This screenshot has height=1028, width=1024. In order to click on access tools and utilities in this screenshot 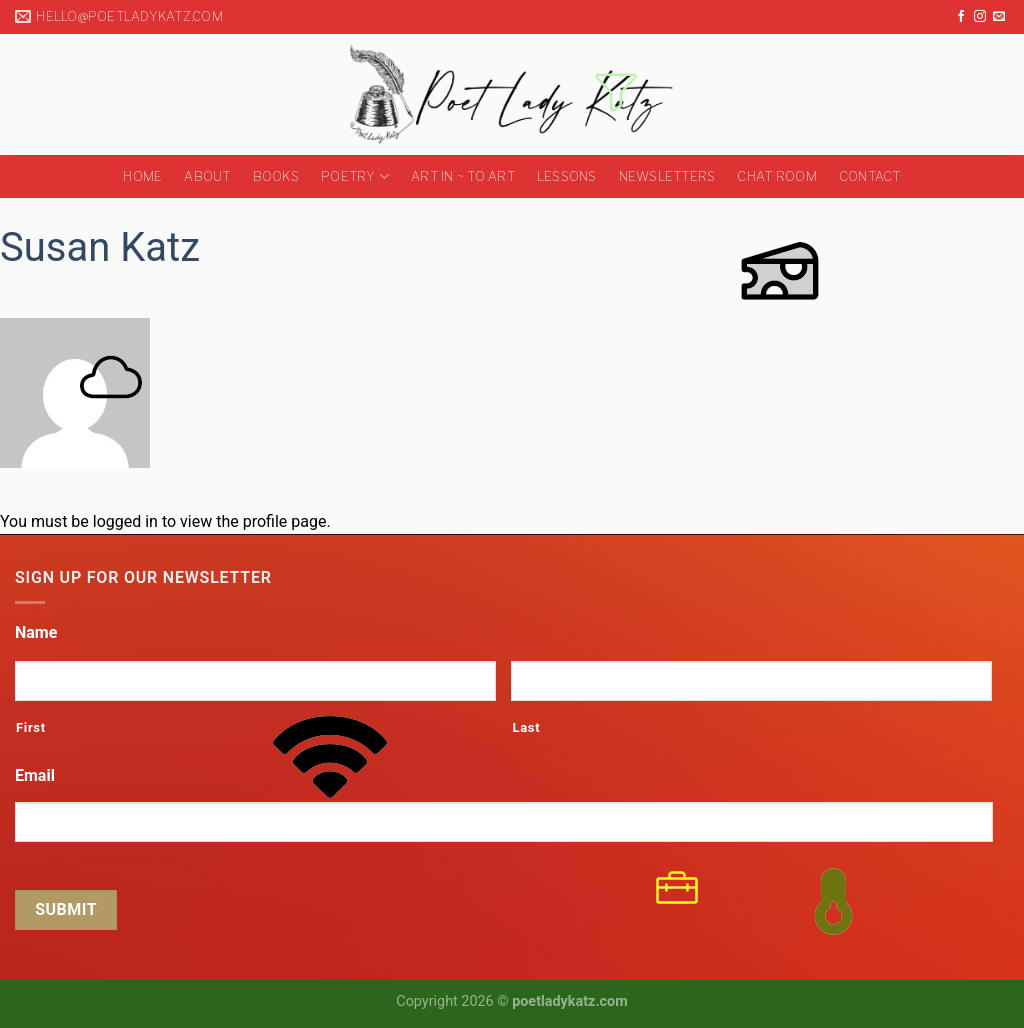, I will do `click(677, 889)`.